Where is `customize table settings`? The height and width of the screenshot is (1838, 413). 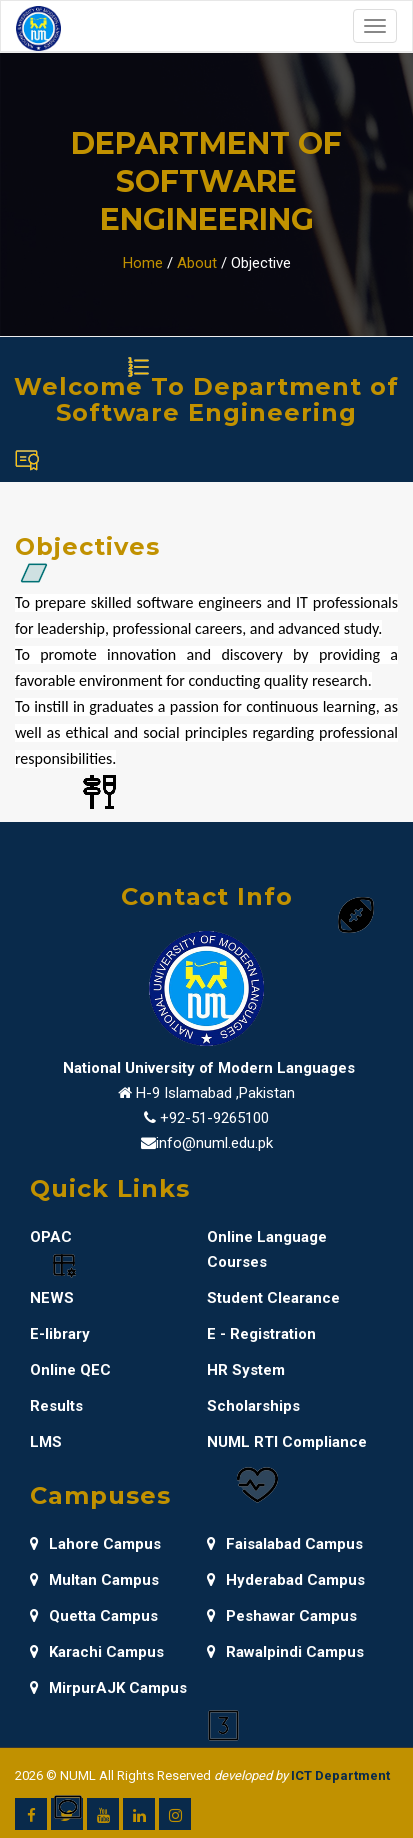 customize table settings is located at coordinates (64, 1265).